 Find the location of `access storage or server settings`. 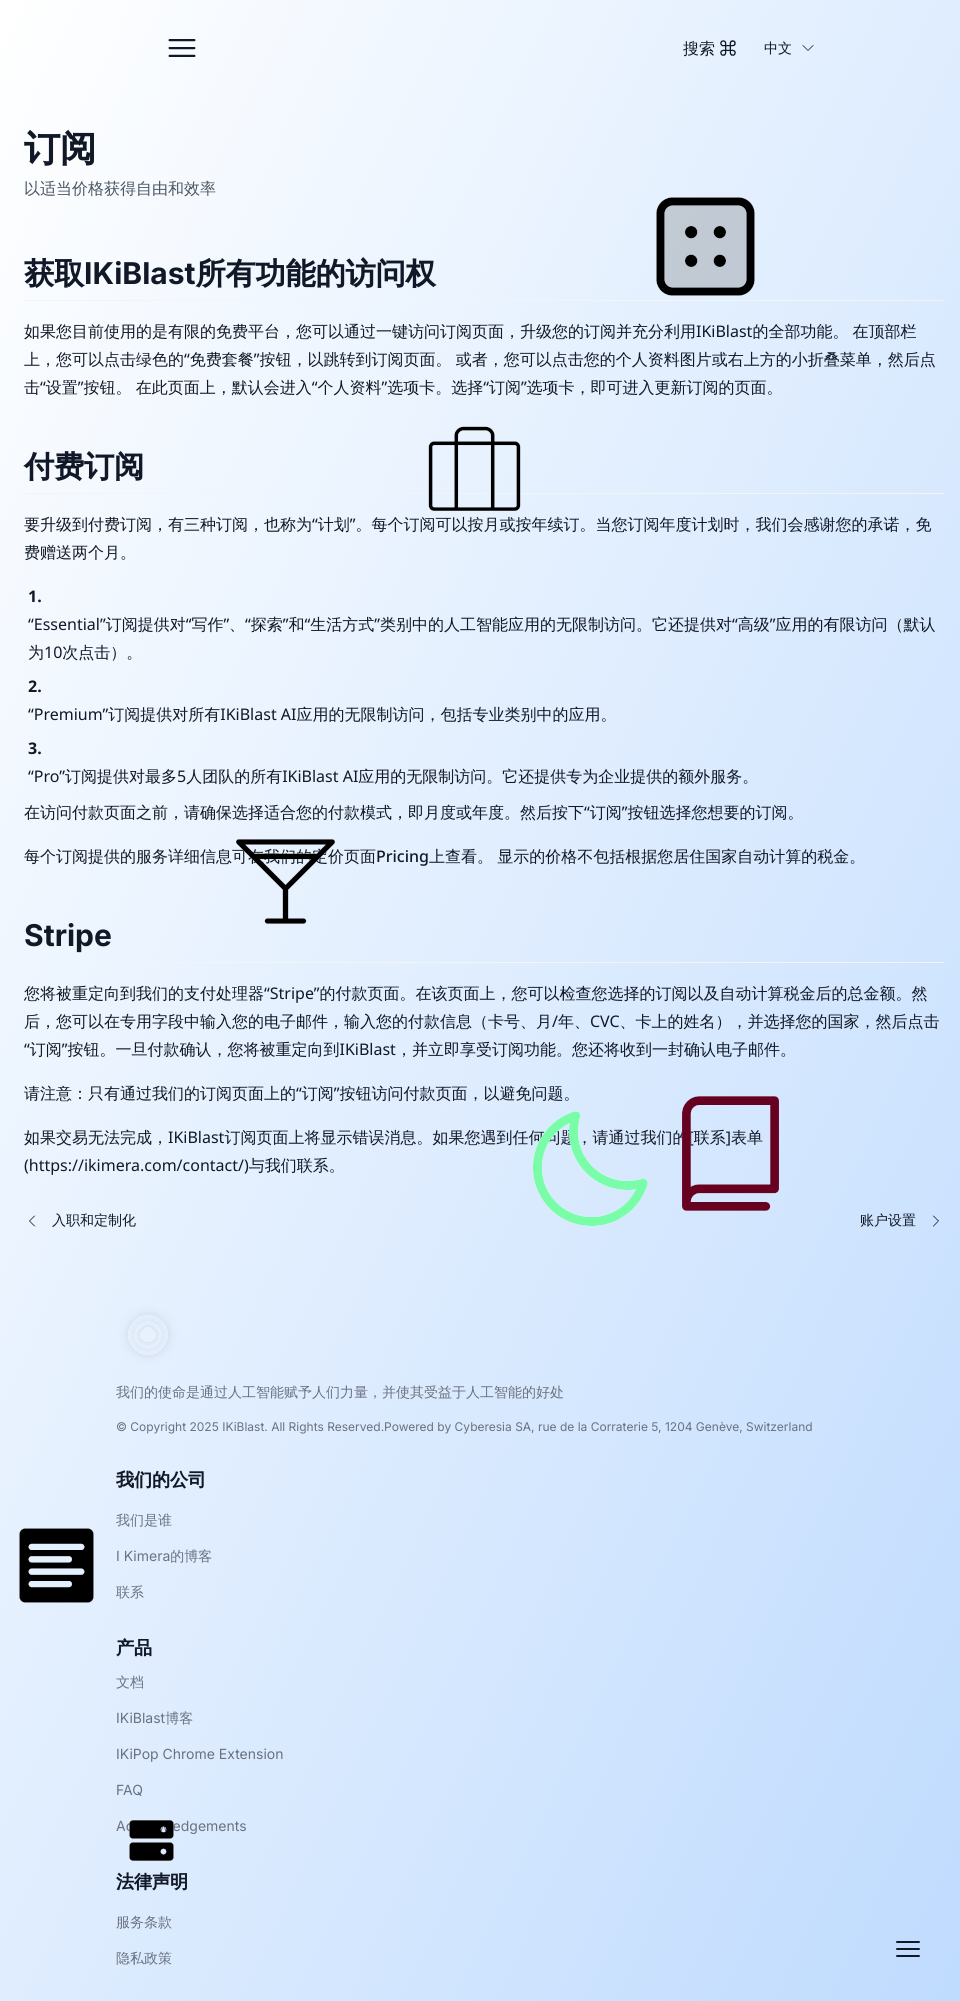

access storage or server settings is located at coordinates (151, 1840).